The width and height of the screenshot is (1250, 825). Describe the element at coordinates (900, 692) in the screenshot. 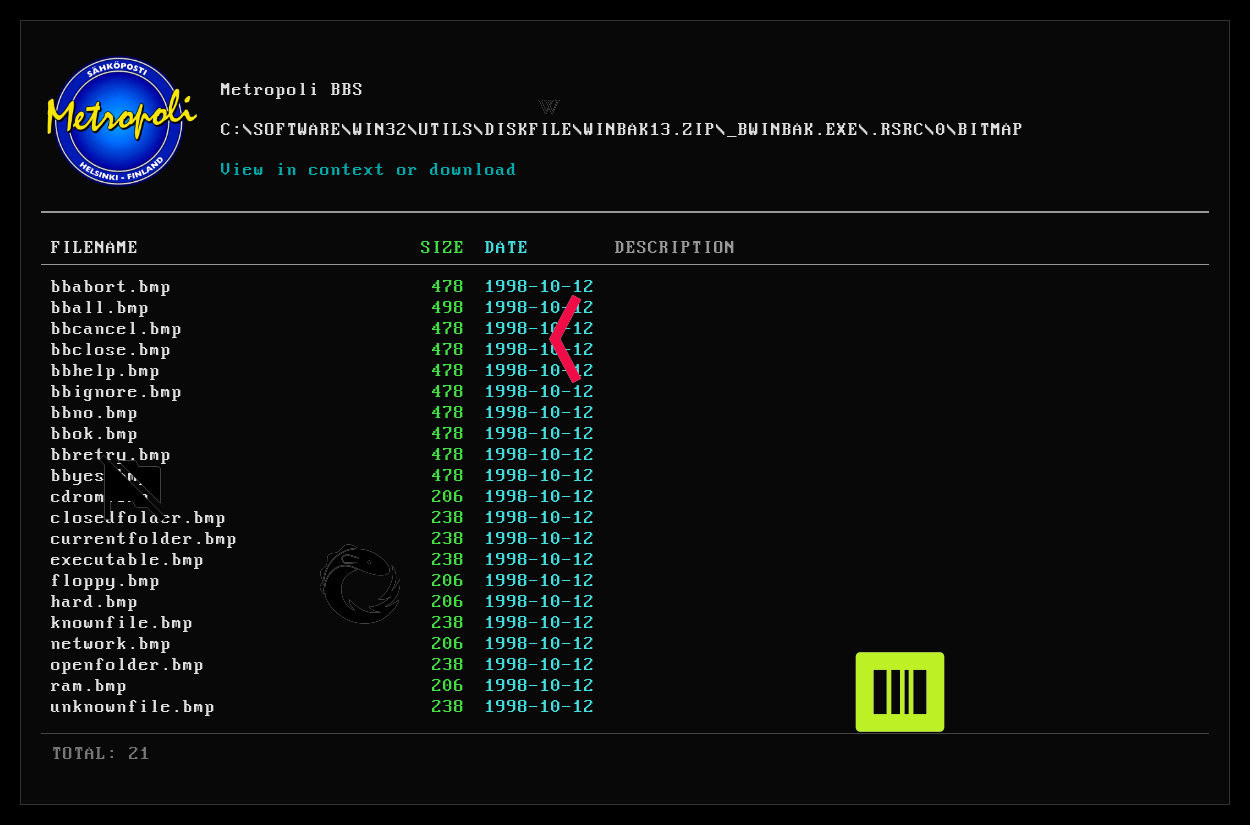

I see `scan a barcode or QR code` at that location.